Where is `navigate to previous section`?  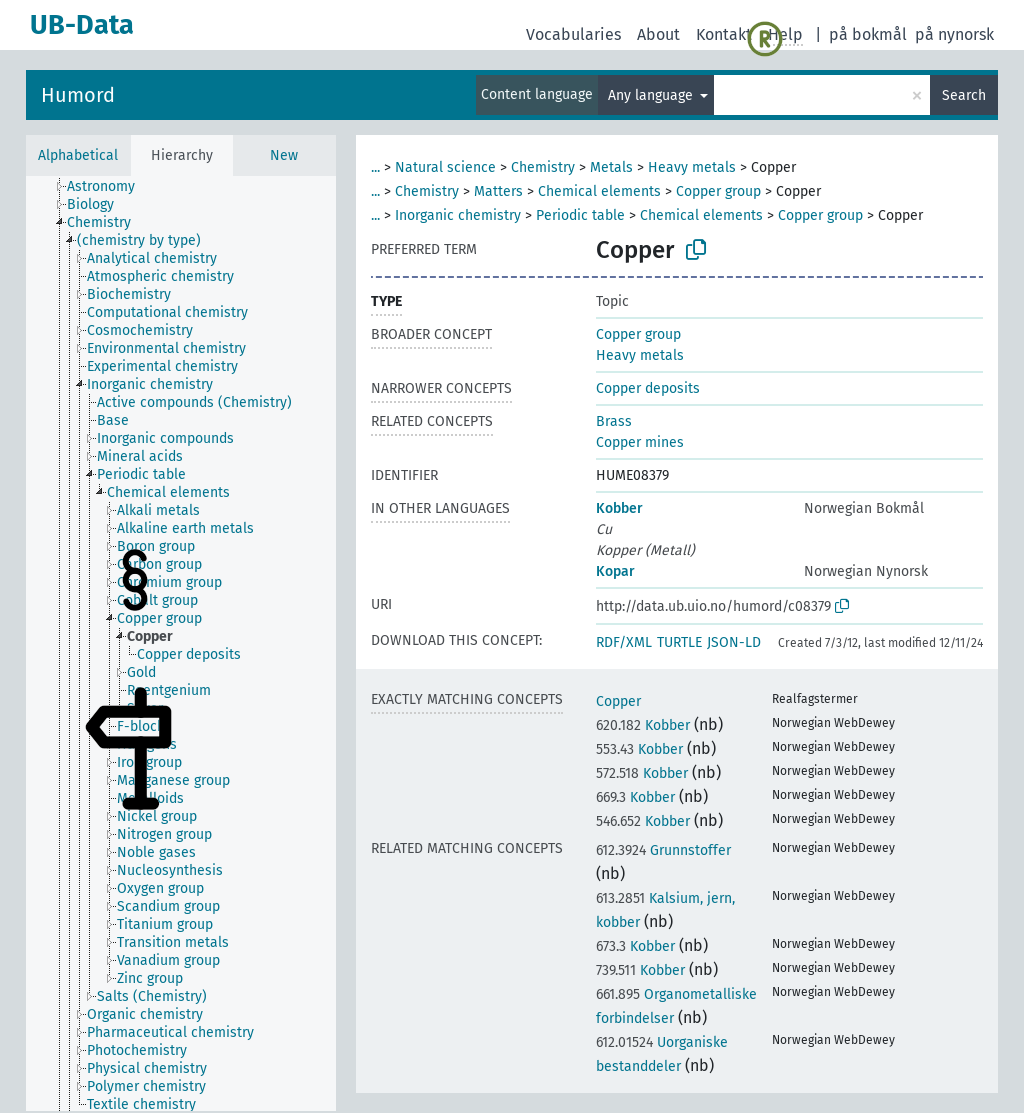 navigate to previous section is located at coordinates (128, 748).